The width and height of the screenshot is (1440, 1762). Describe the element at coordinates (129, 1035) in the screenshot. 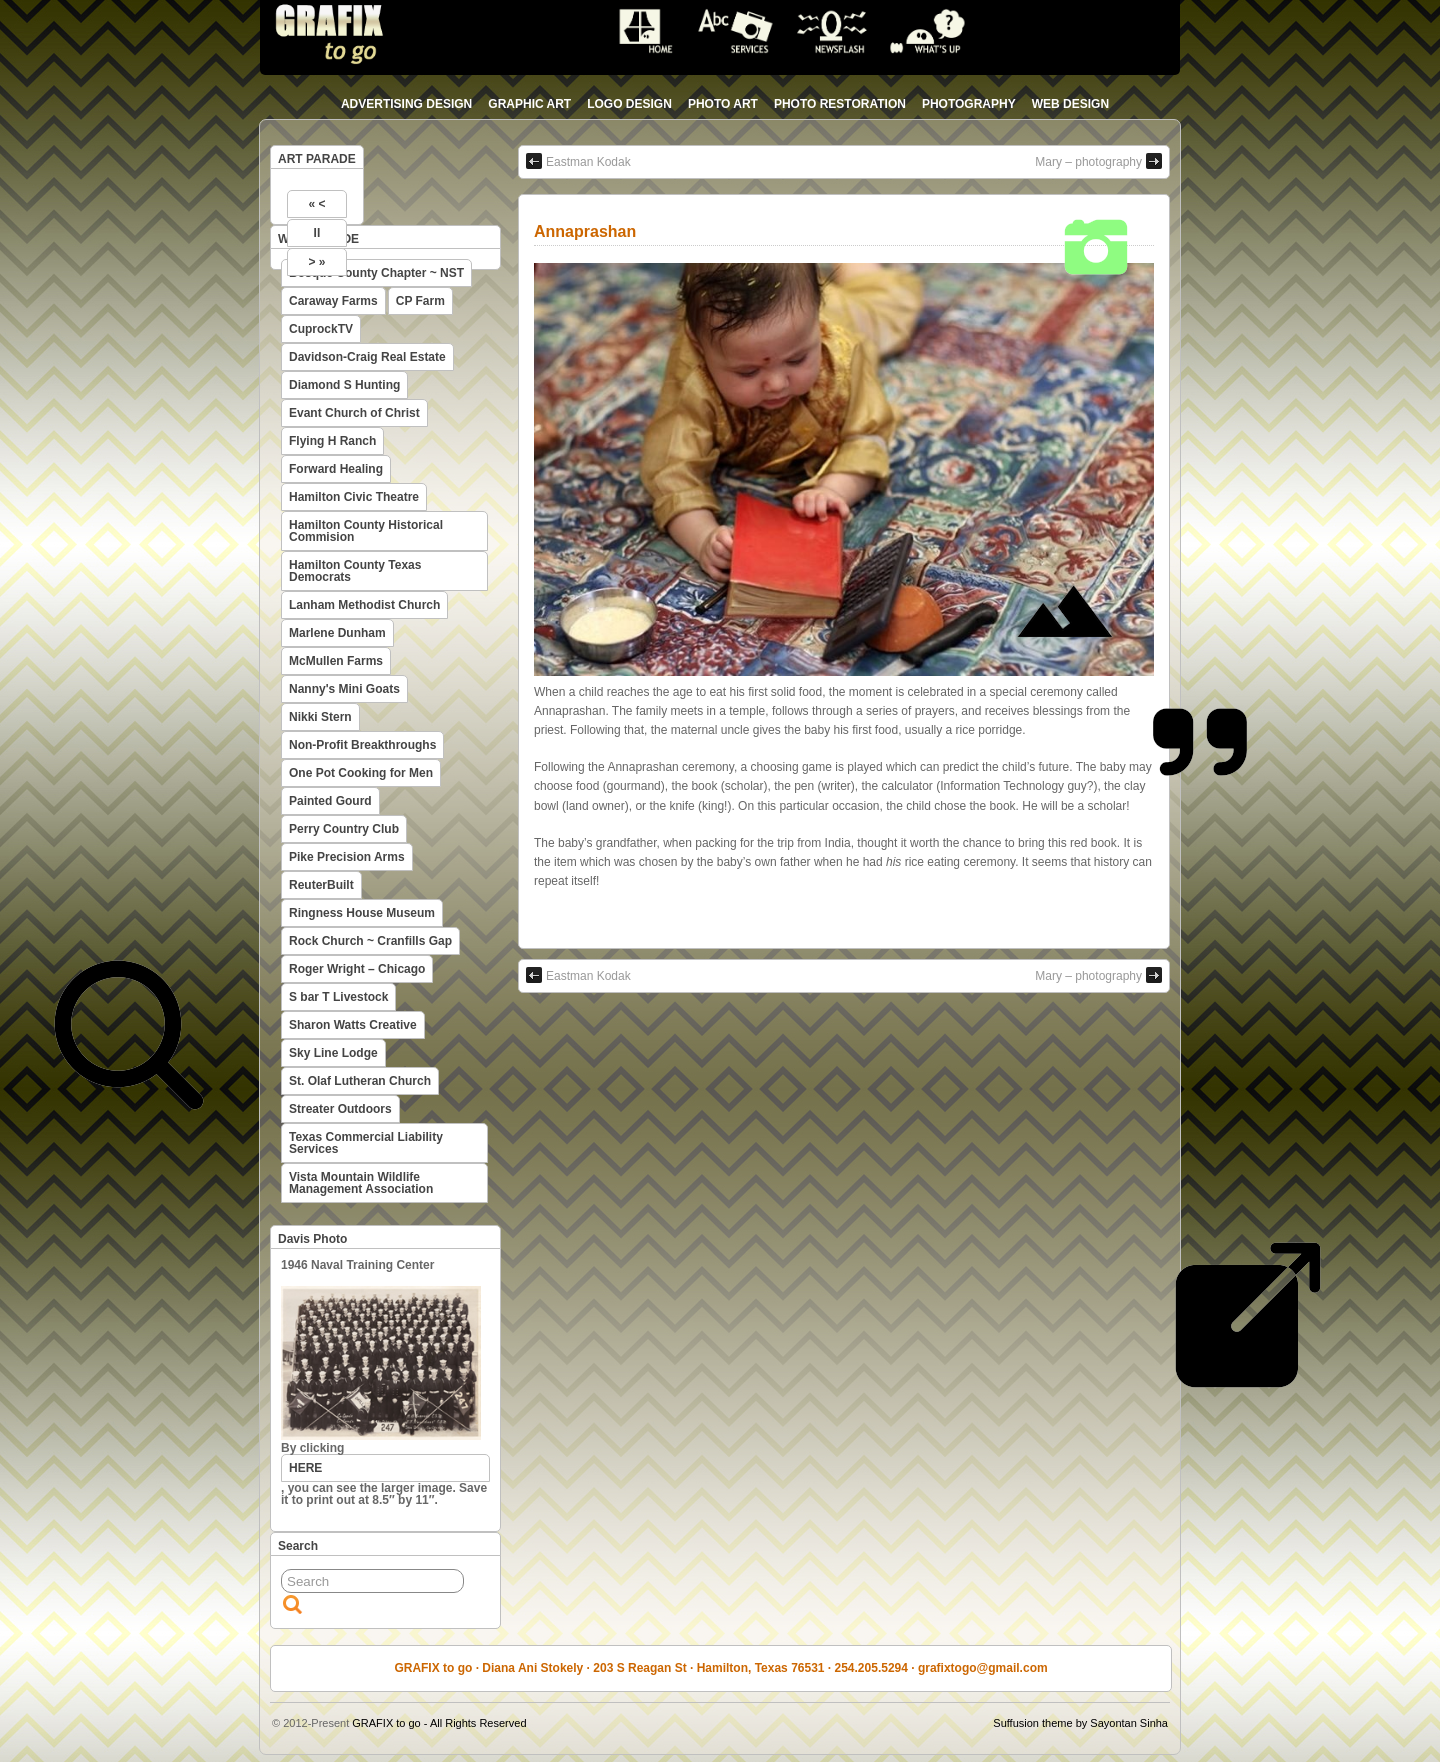

I see `search for content or items` at that location.